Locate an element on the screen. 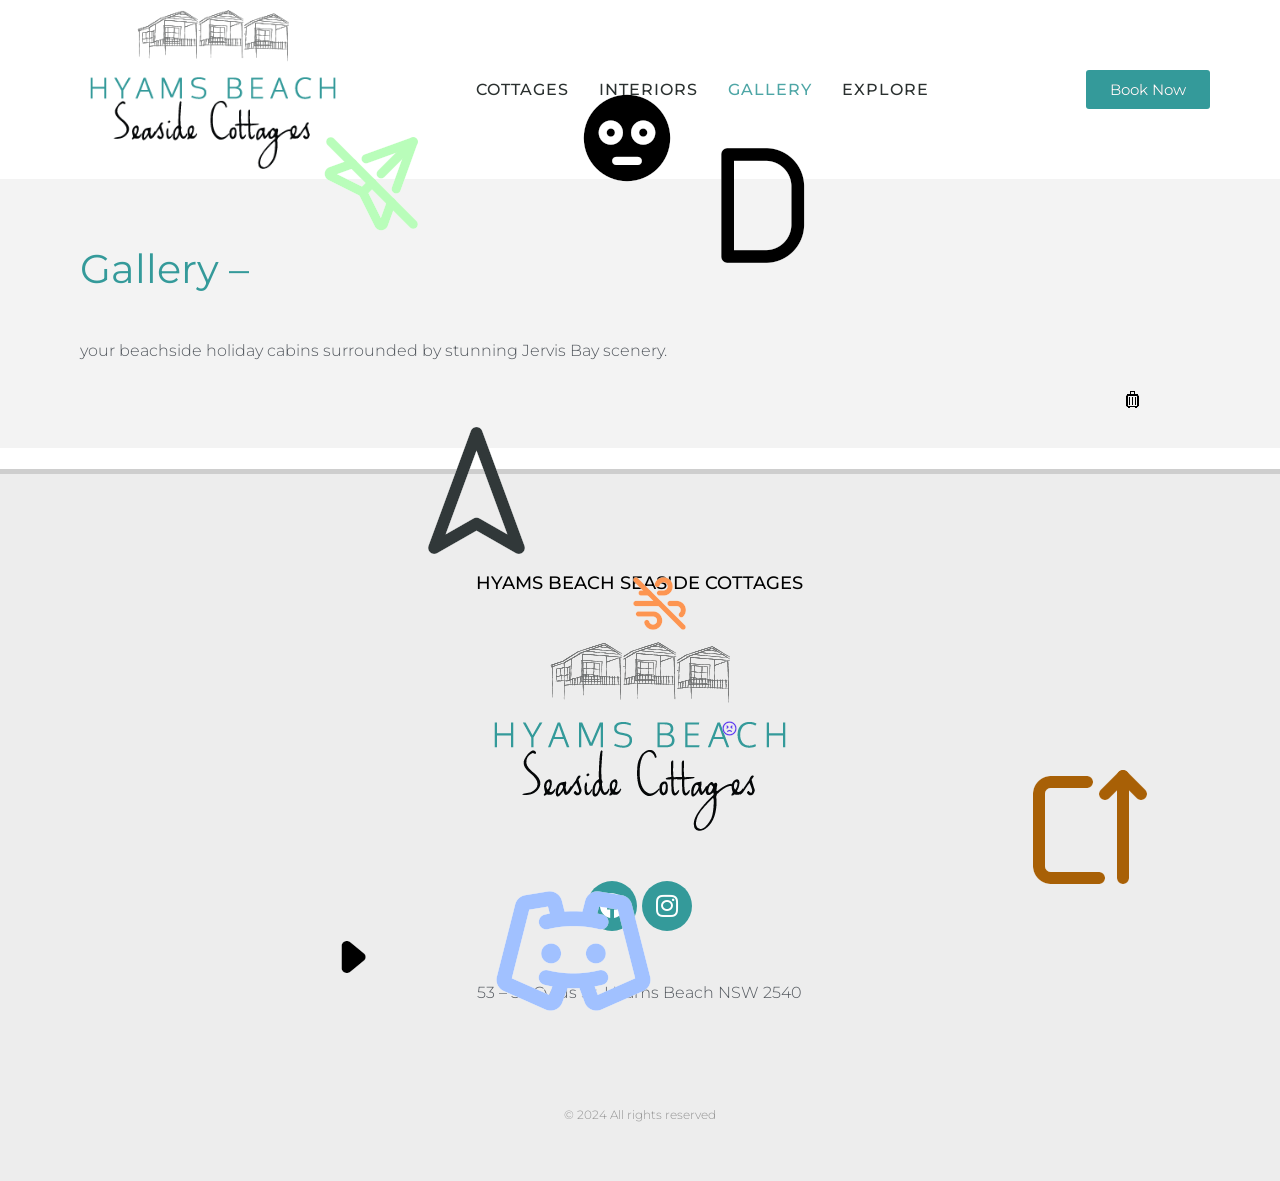 The image size is (1280, 1181). go to next item or screen is located at coordinates (351, 957).